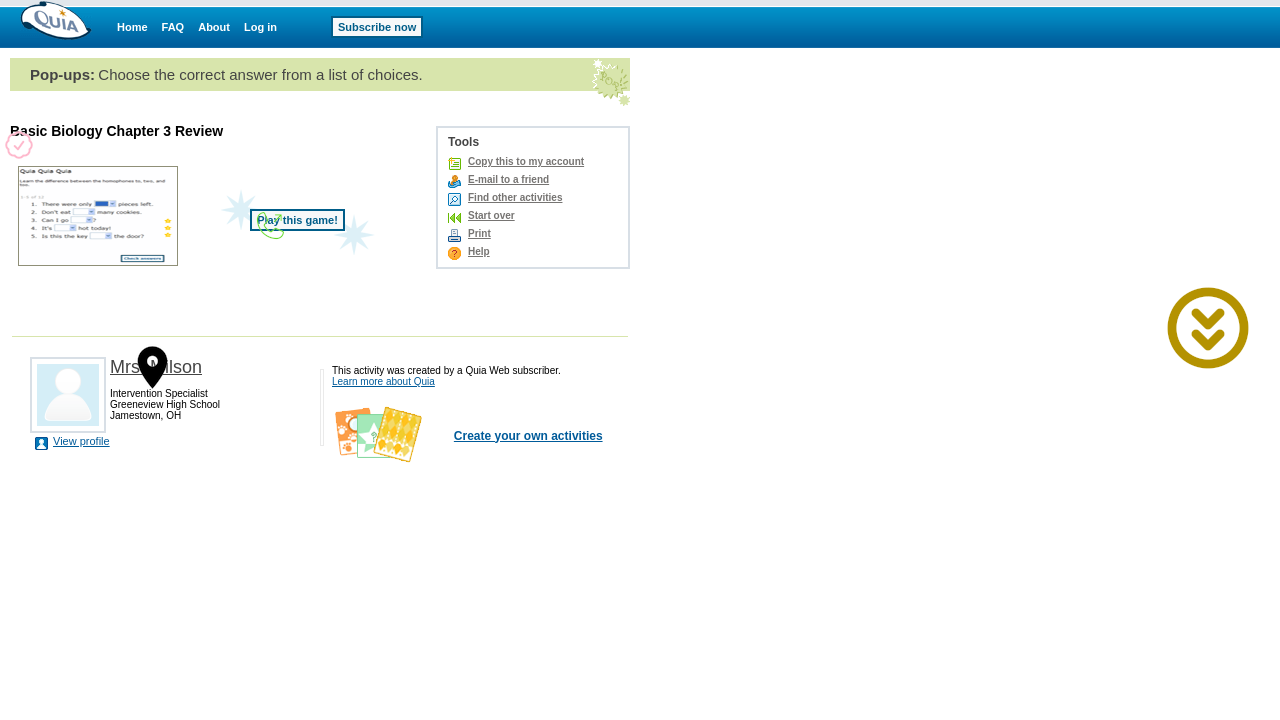 The image size is (1280, 720). I want to click on view current location on map, so click(152, 367).